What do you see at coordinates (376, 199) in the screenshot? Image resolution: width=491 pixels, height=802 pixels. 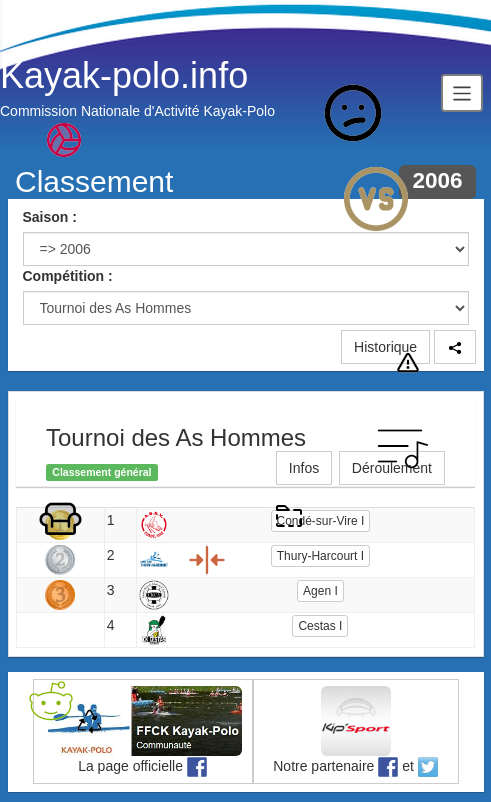 I see `indicates a versus or comparison mode` at bounding box center [376, 199].